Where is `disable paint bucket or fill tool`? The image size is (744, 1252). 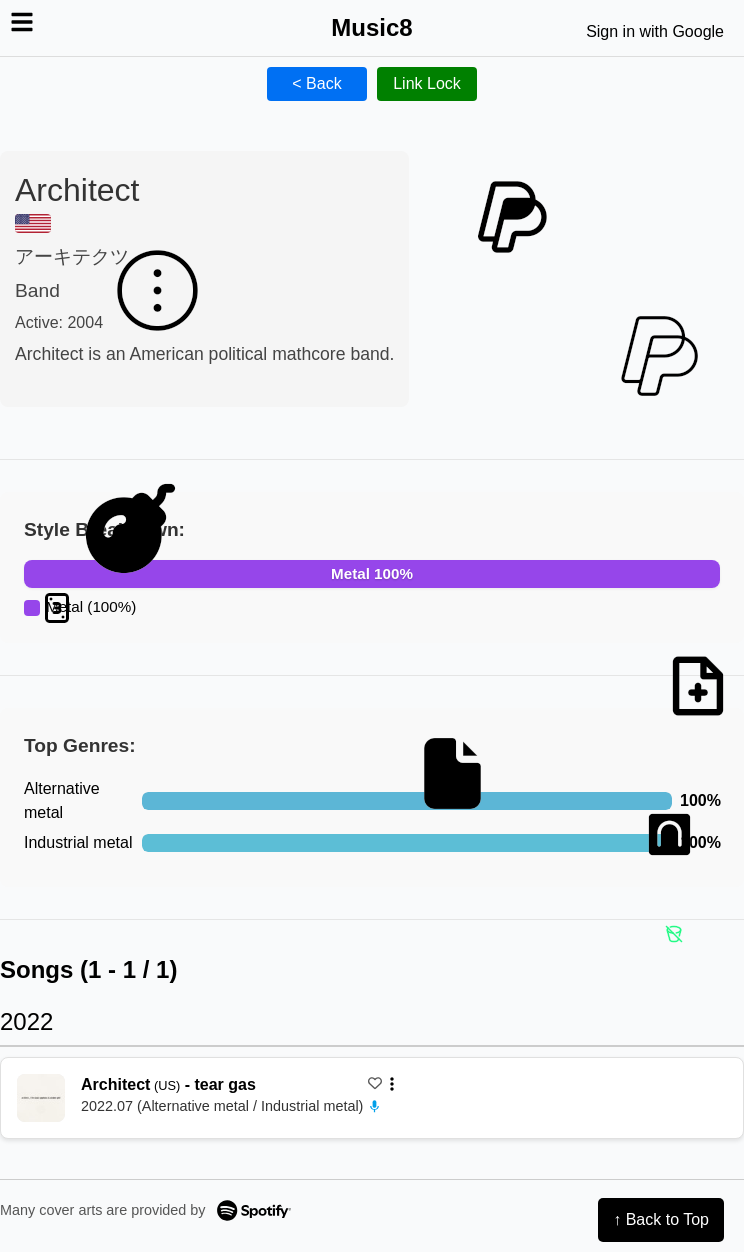
disable paint bucket or fill tool is located at coordinates (674, 934).